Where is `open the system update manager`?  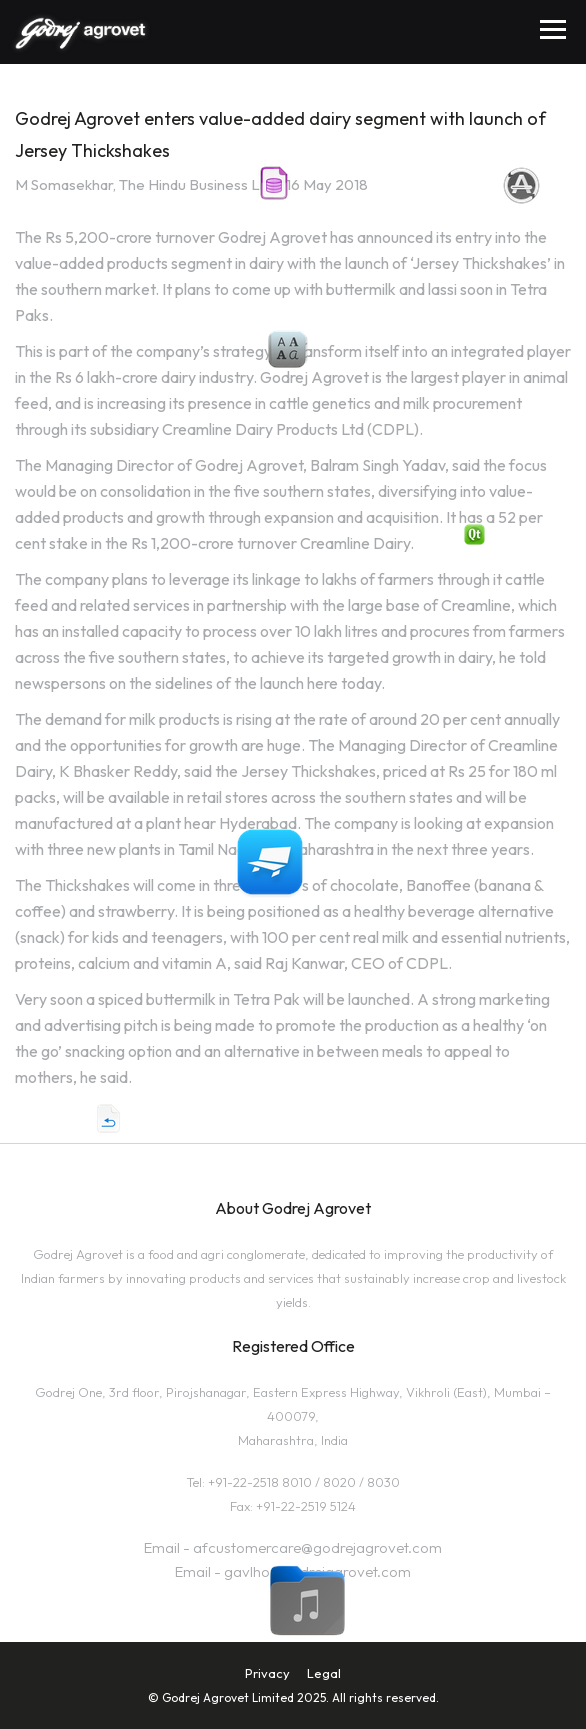
open the system update manager is located at coordinates (521, 185).